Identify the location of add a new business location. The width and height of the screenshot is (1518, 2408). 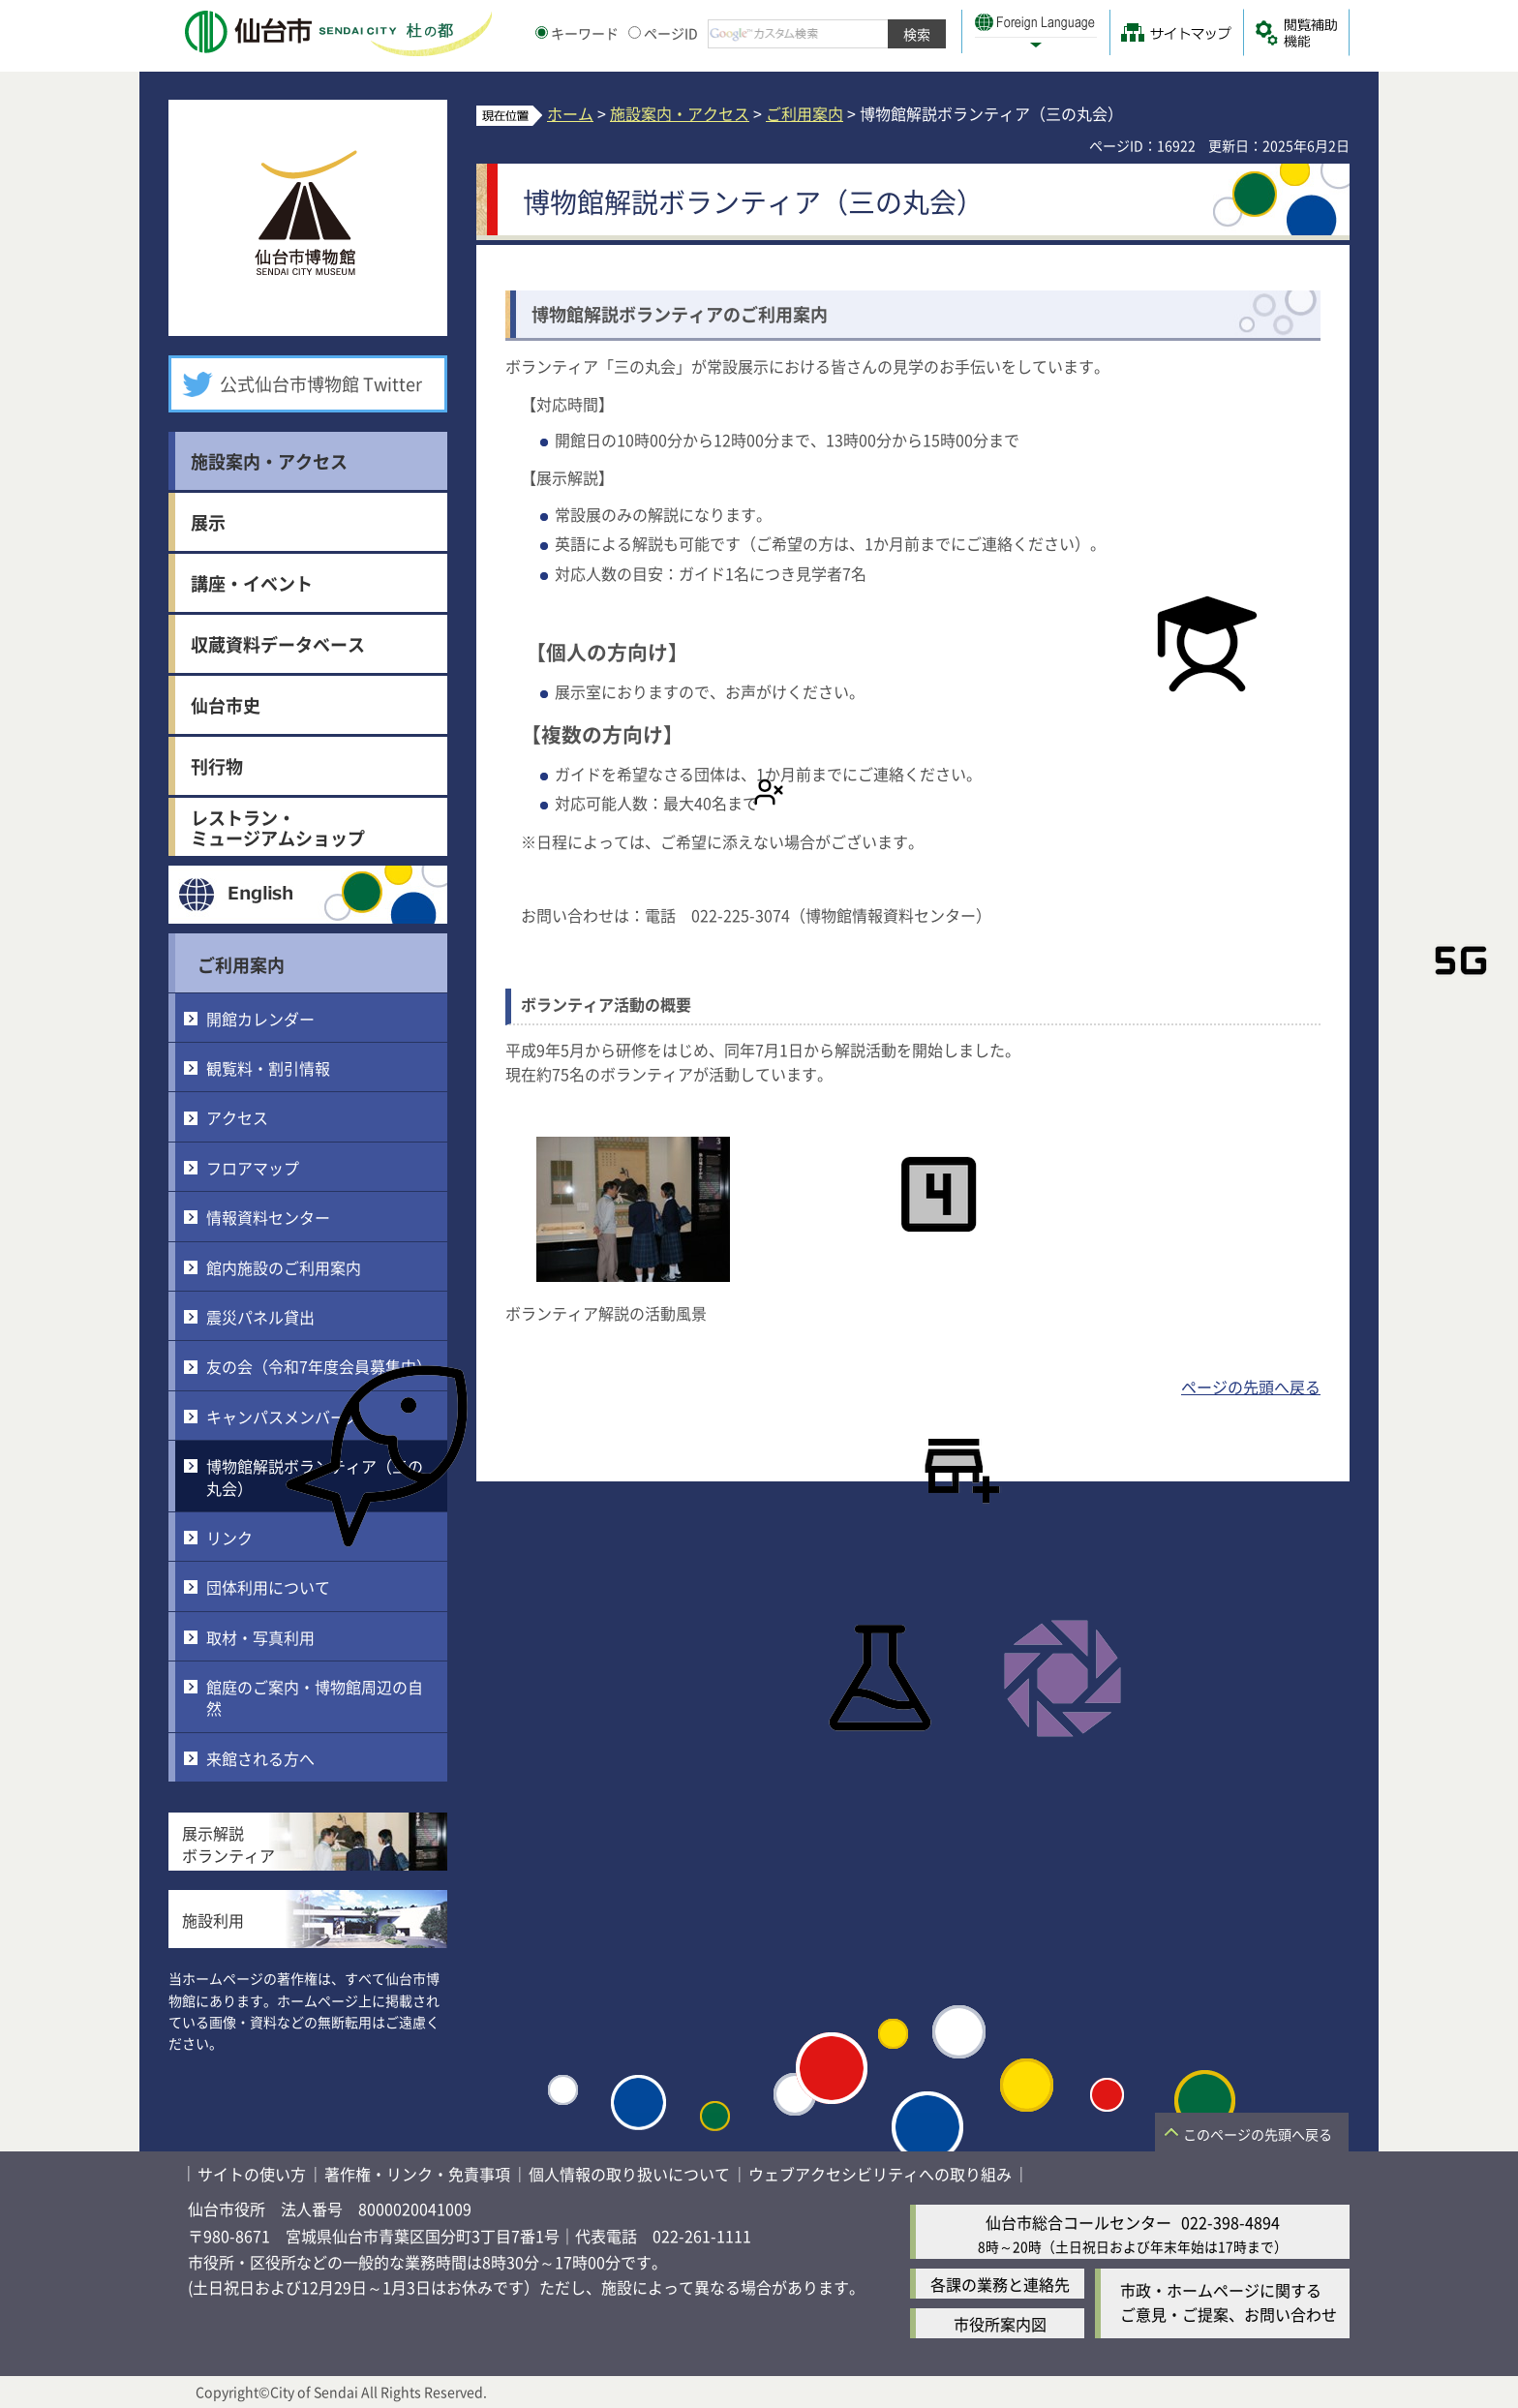
(962, 1466).